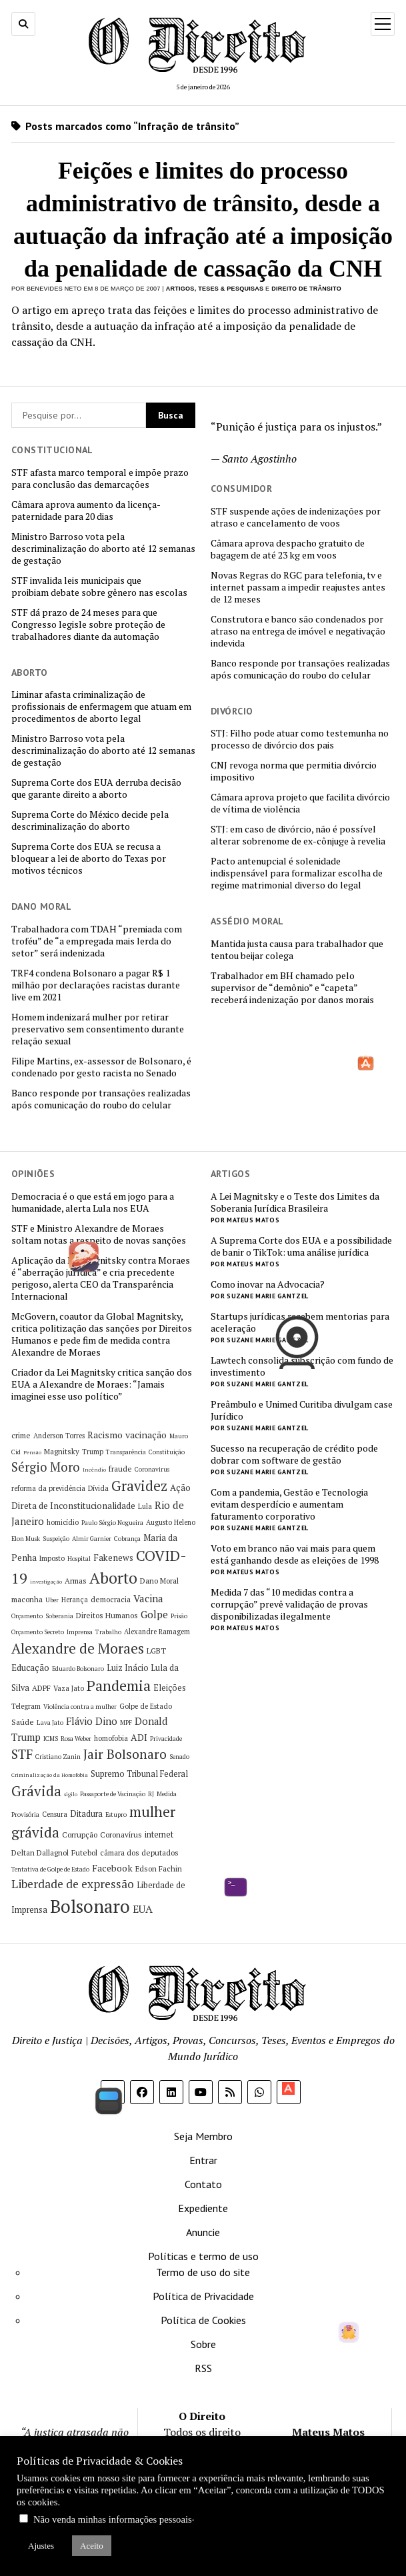 The height and width of the screenshot is (2576, 406). Describe the element at coordinates (297, 1340) in the screenshot. I see `access webcam settings` at that location.